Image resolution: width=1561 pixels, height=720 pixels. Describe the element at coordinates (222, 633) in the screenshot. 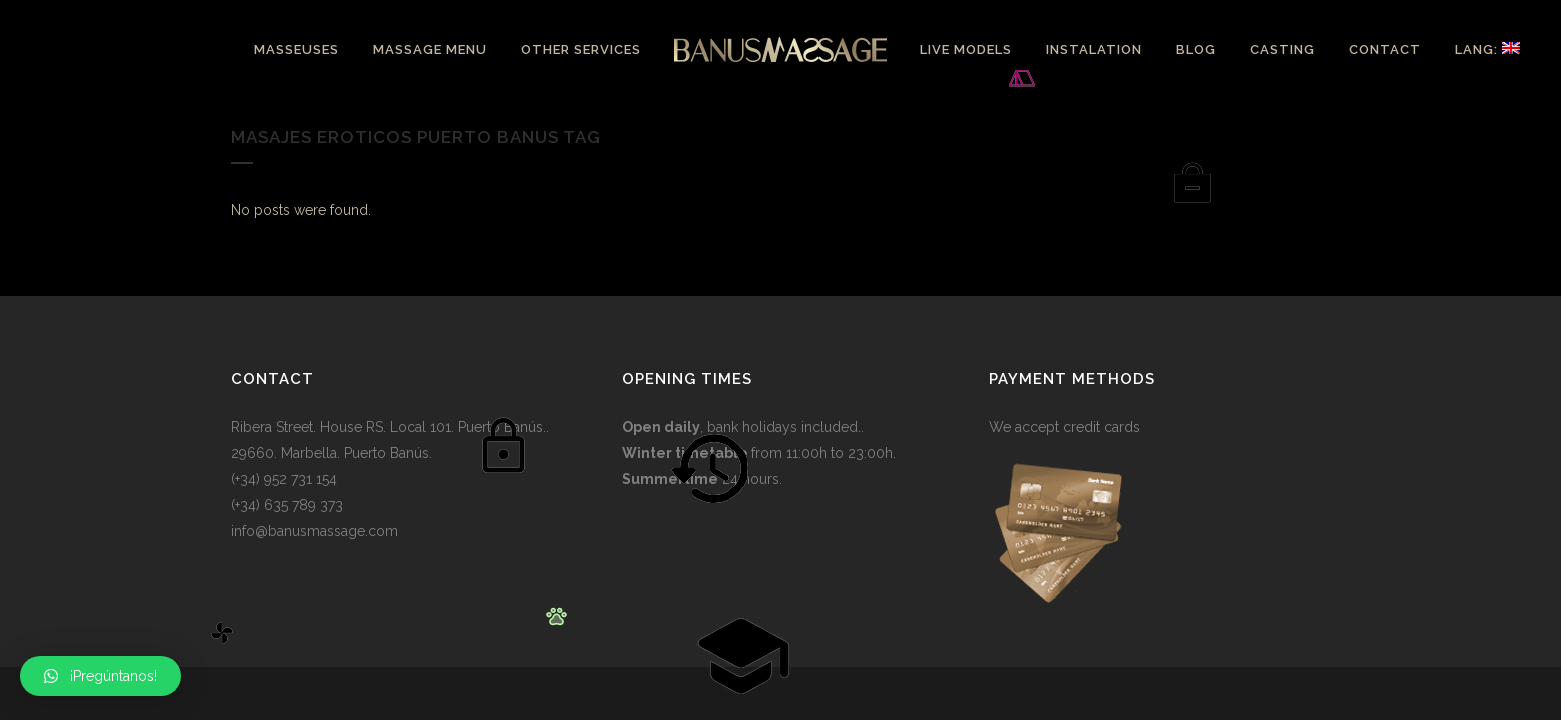

I see `access toys or games category` at that location.